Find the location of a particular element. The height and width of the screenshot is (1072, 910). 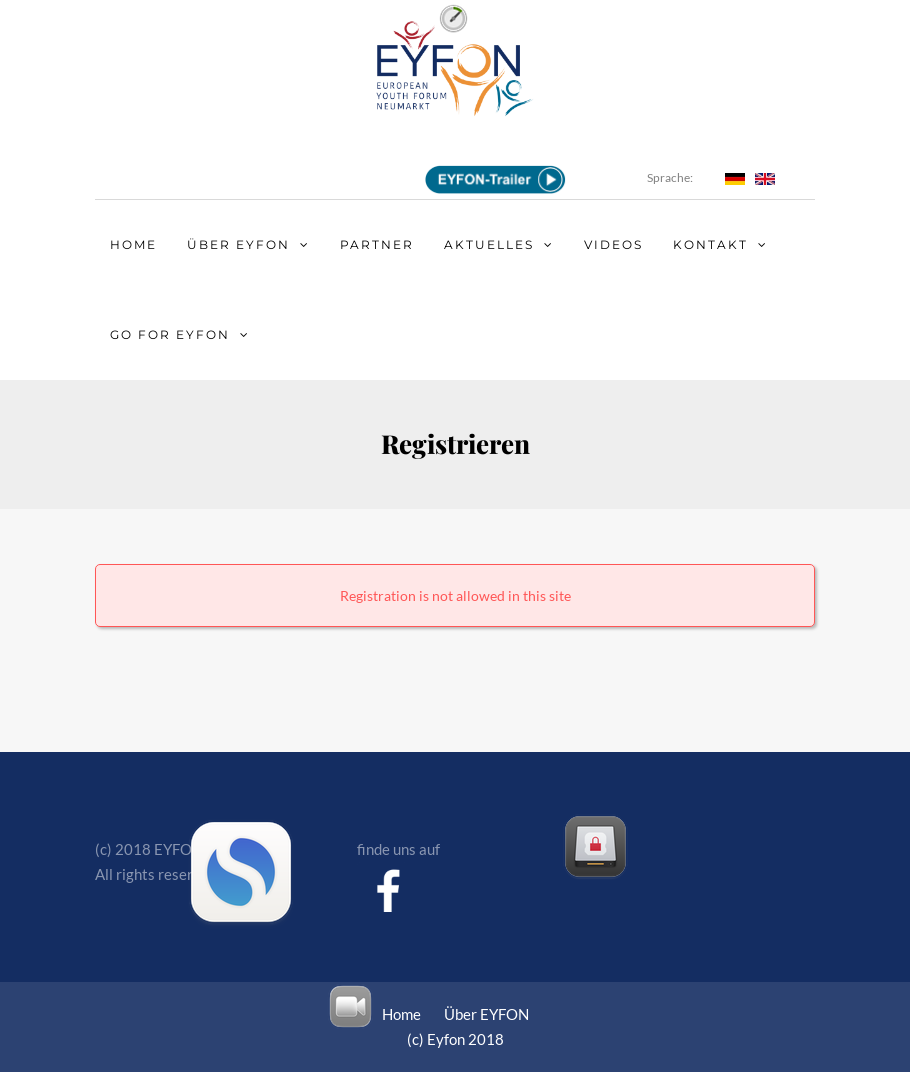

open simplenote app is located at coordinates (241, 872).